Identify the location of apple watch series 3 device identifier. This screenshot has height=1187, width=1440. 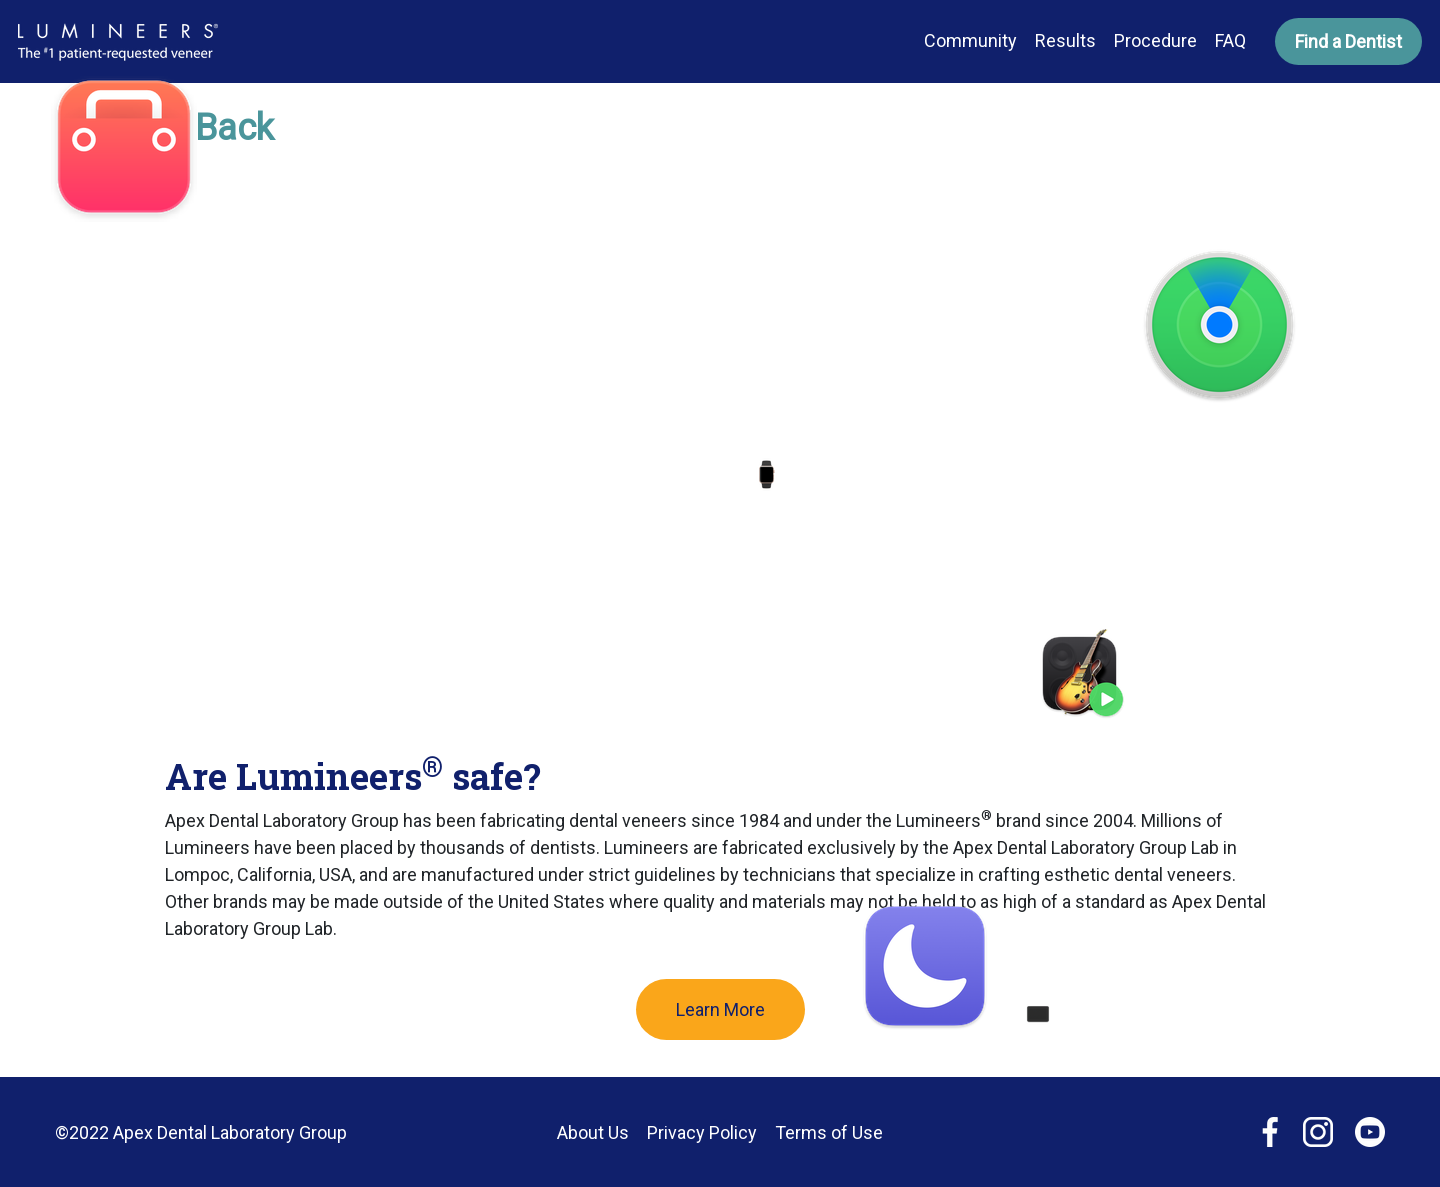
(766, 474).